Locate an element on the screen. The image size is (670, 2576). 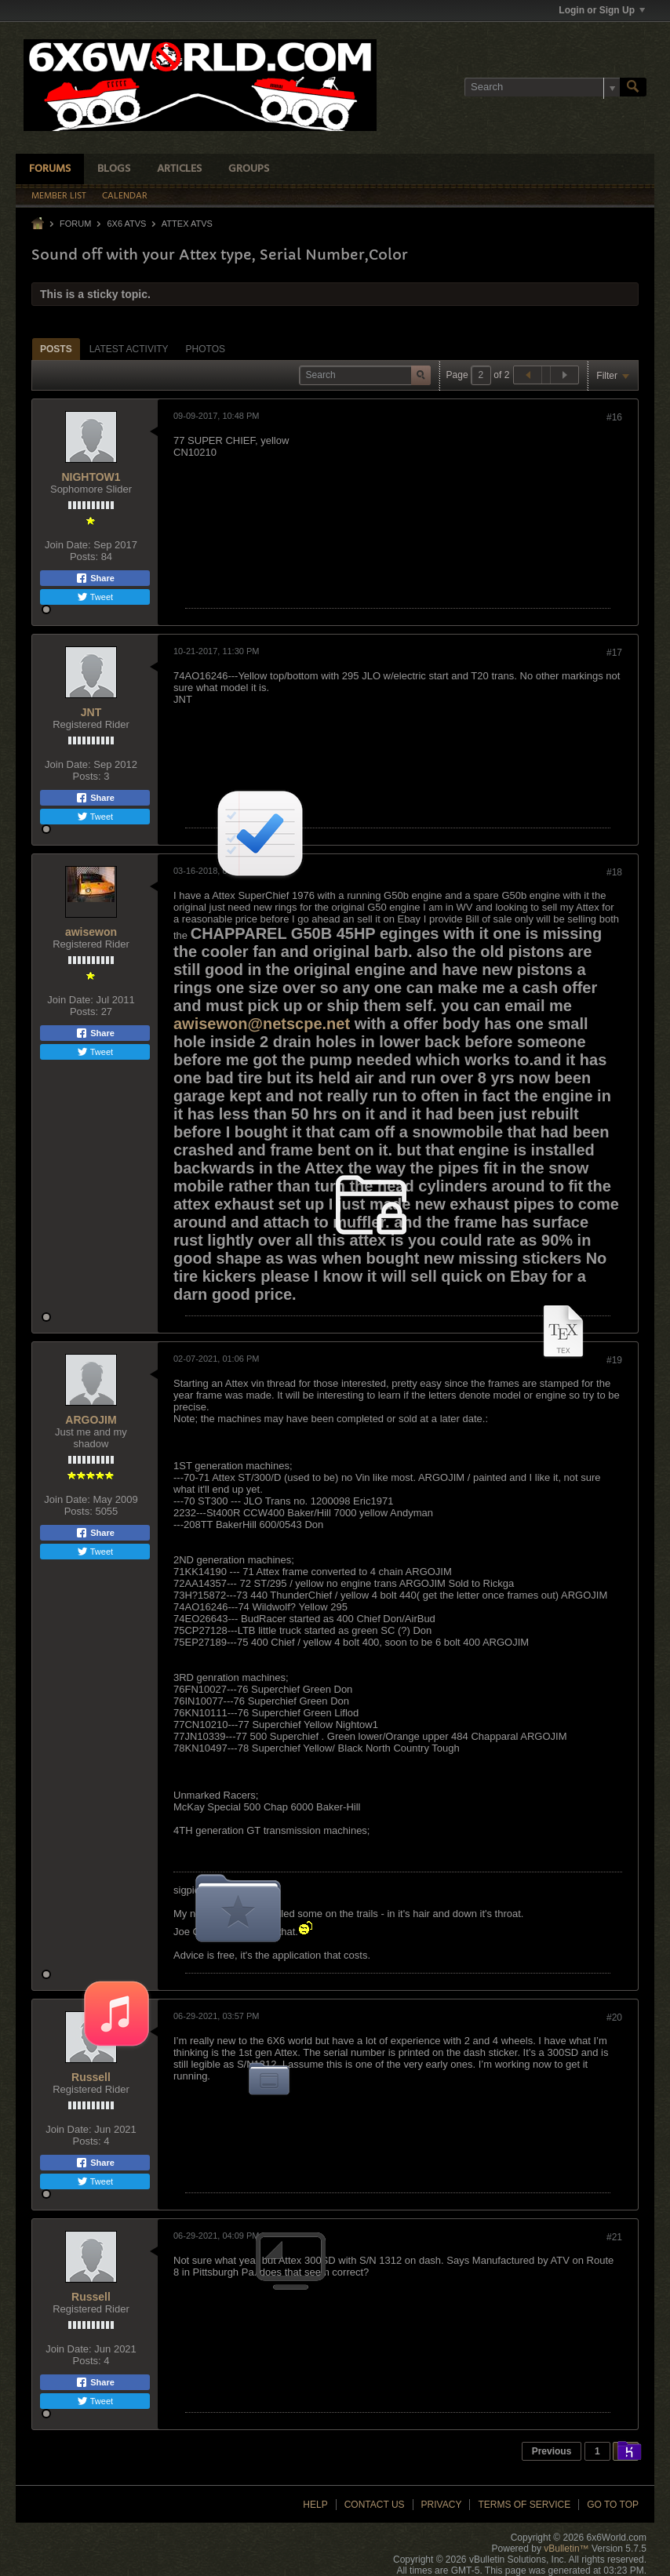
access encrypted vault storage is located at coordinates (371, 1205).